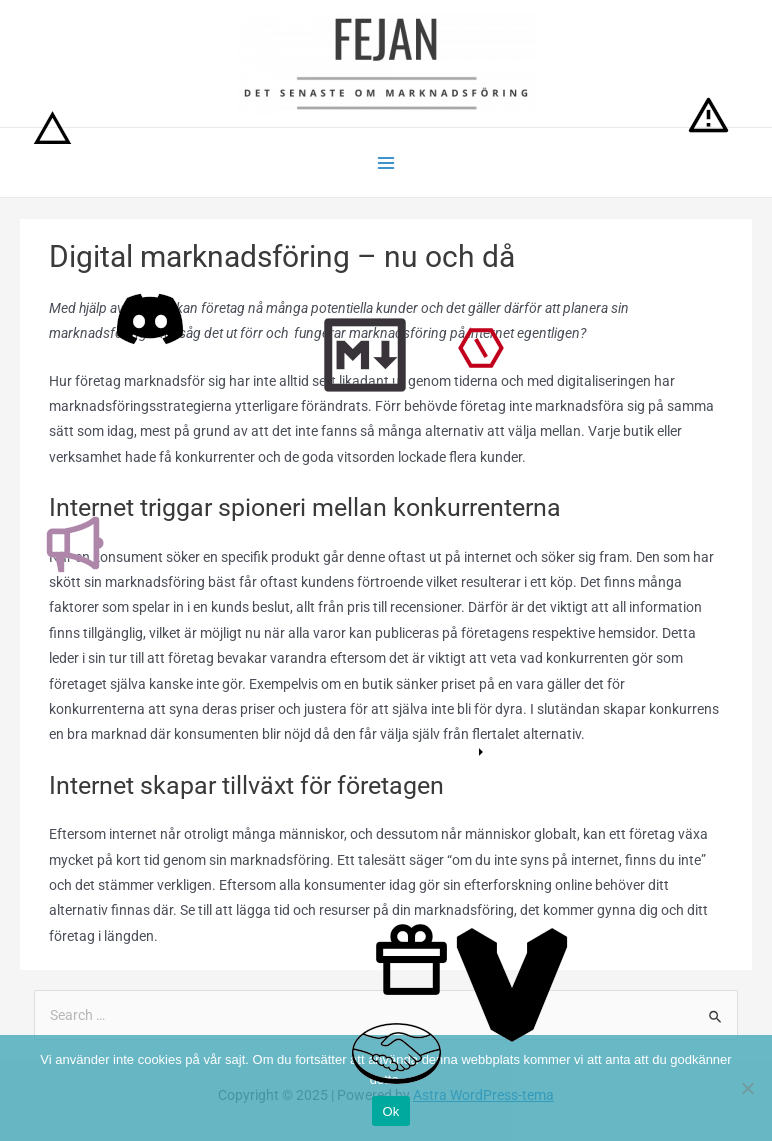 The width and height of the screenshot is (772, 1141). Describe the element at coordinates (411, 959) in the screenshot. I see `view available rewards or gifts` at that location.